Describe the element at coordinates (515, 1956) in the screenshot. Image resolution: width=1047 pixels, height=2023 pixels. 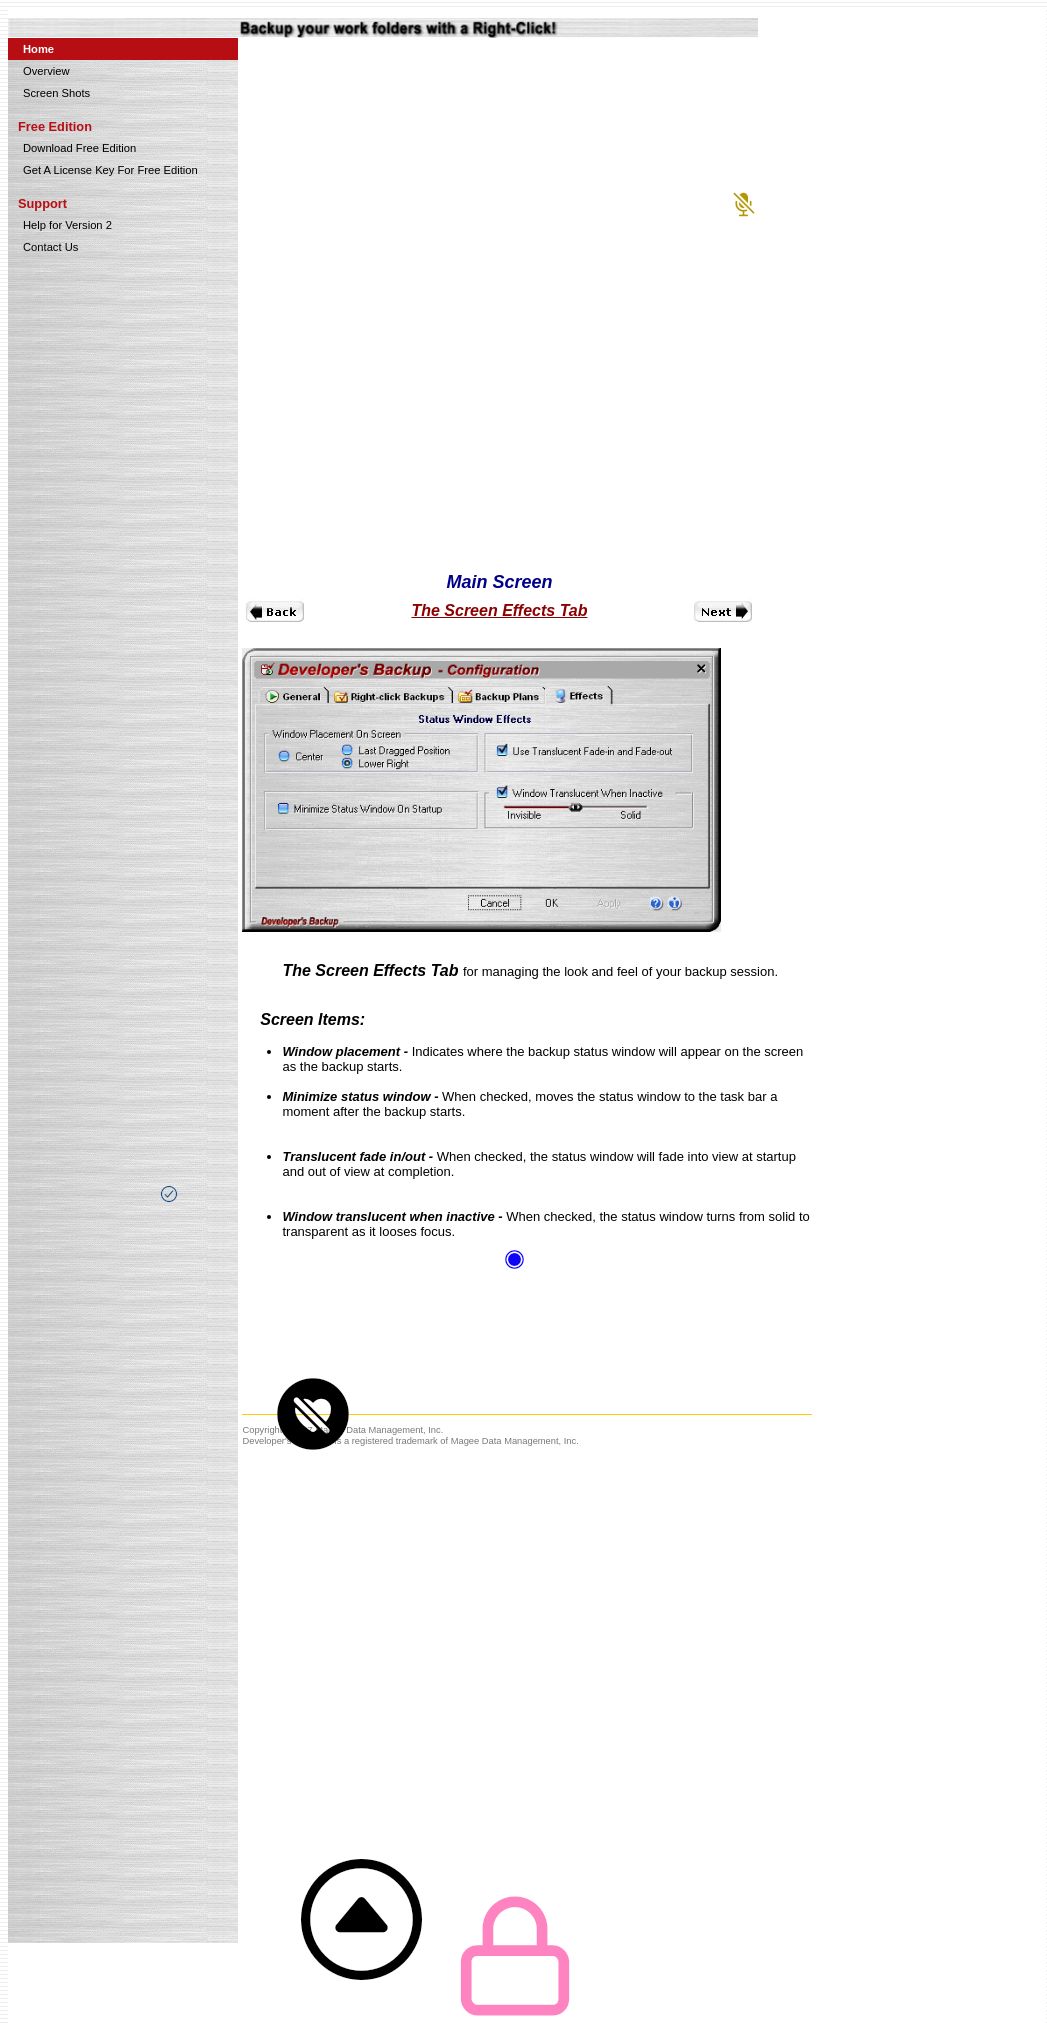
I see `indicates a secure or encrypted connection` at that location.